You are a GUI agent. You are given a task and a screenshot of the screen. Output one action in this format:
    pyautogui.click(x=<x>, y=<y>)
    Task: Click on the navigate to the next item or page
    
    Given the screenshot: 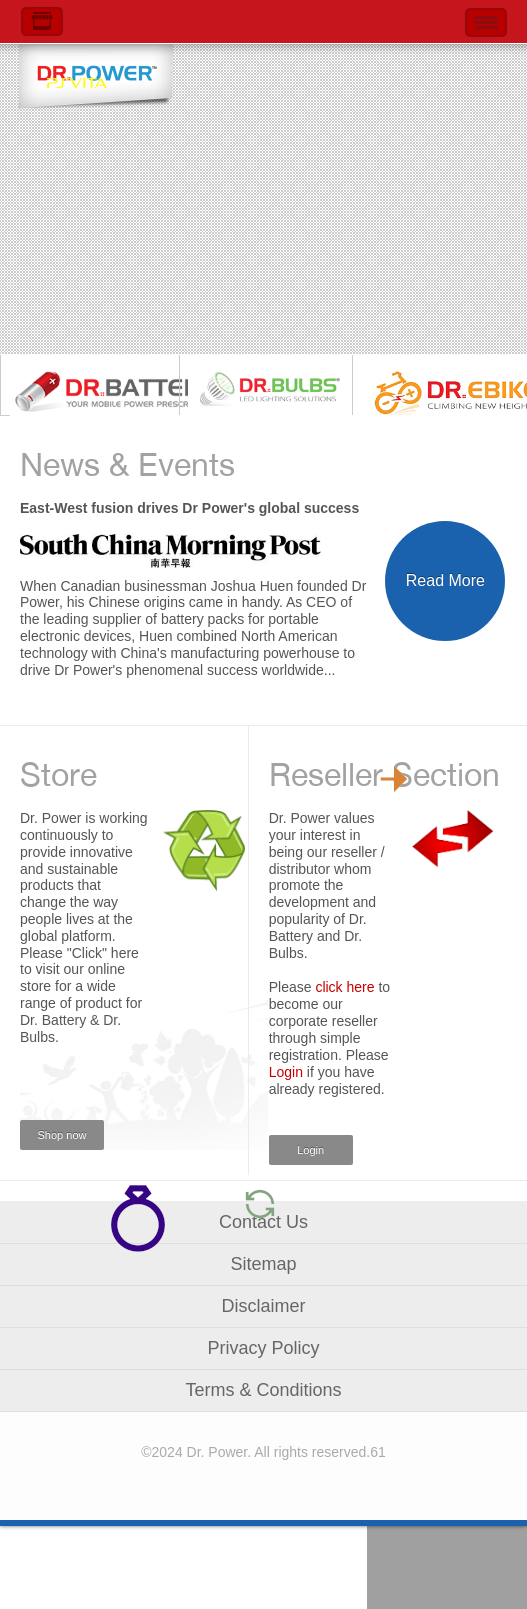 What is the action you would take?
    pyautogui.click(x=394, y=779)
    